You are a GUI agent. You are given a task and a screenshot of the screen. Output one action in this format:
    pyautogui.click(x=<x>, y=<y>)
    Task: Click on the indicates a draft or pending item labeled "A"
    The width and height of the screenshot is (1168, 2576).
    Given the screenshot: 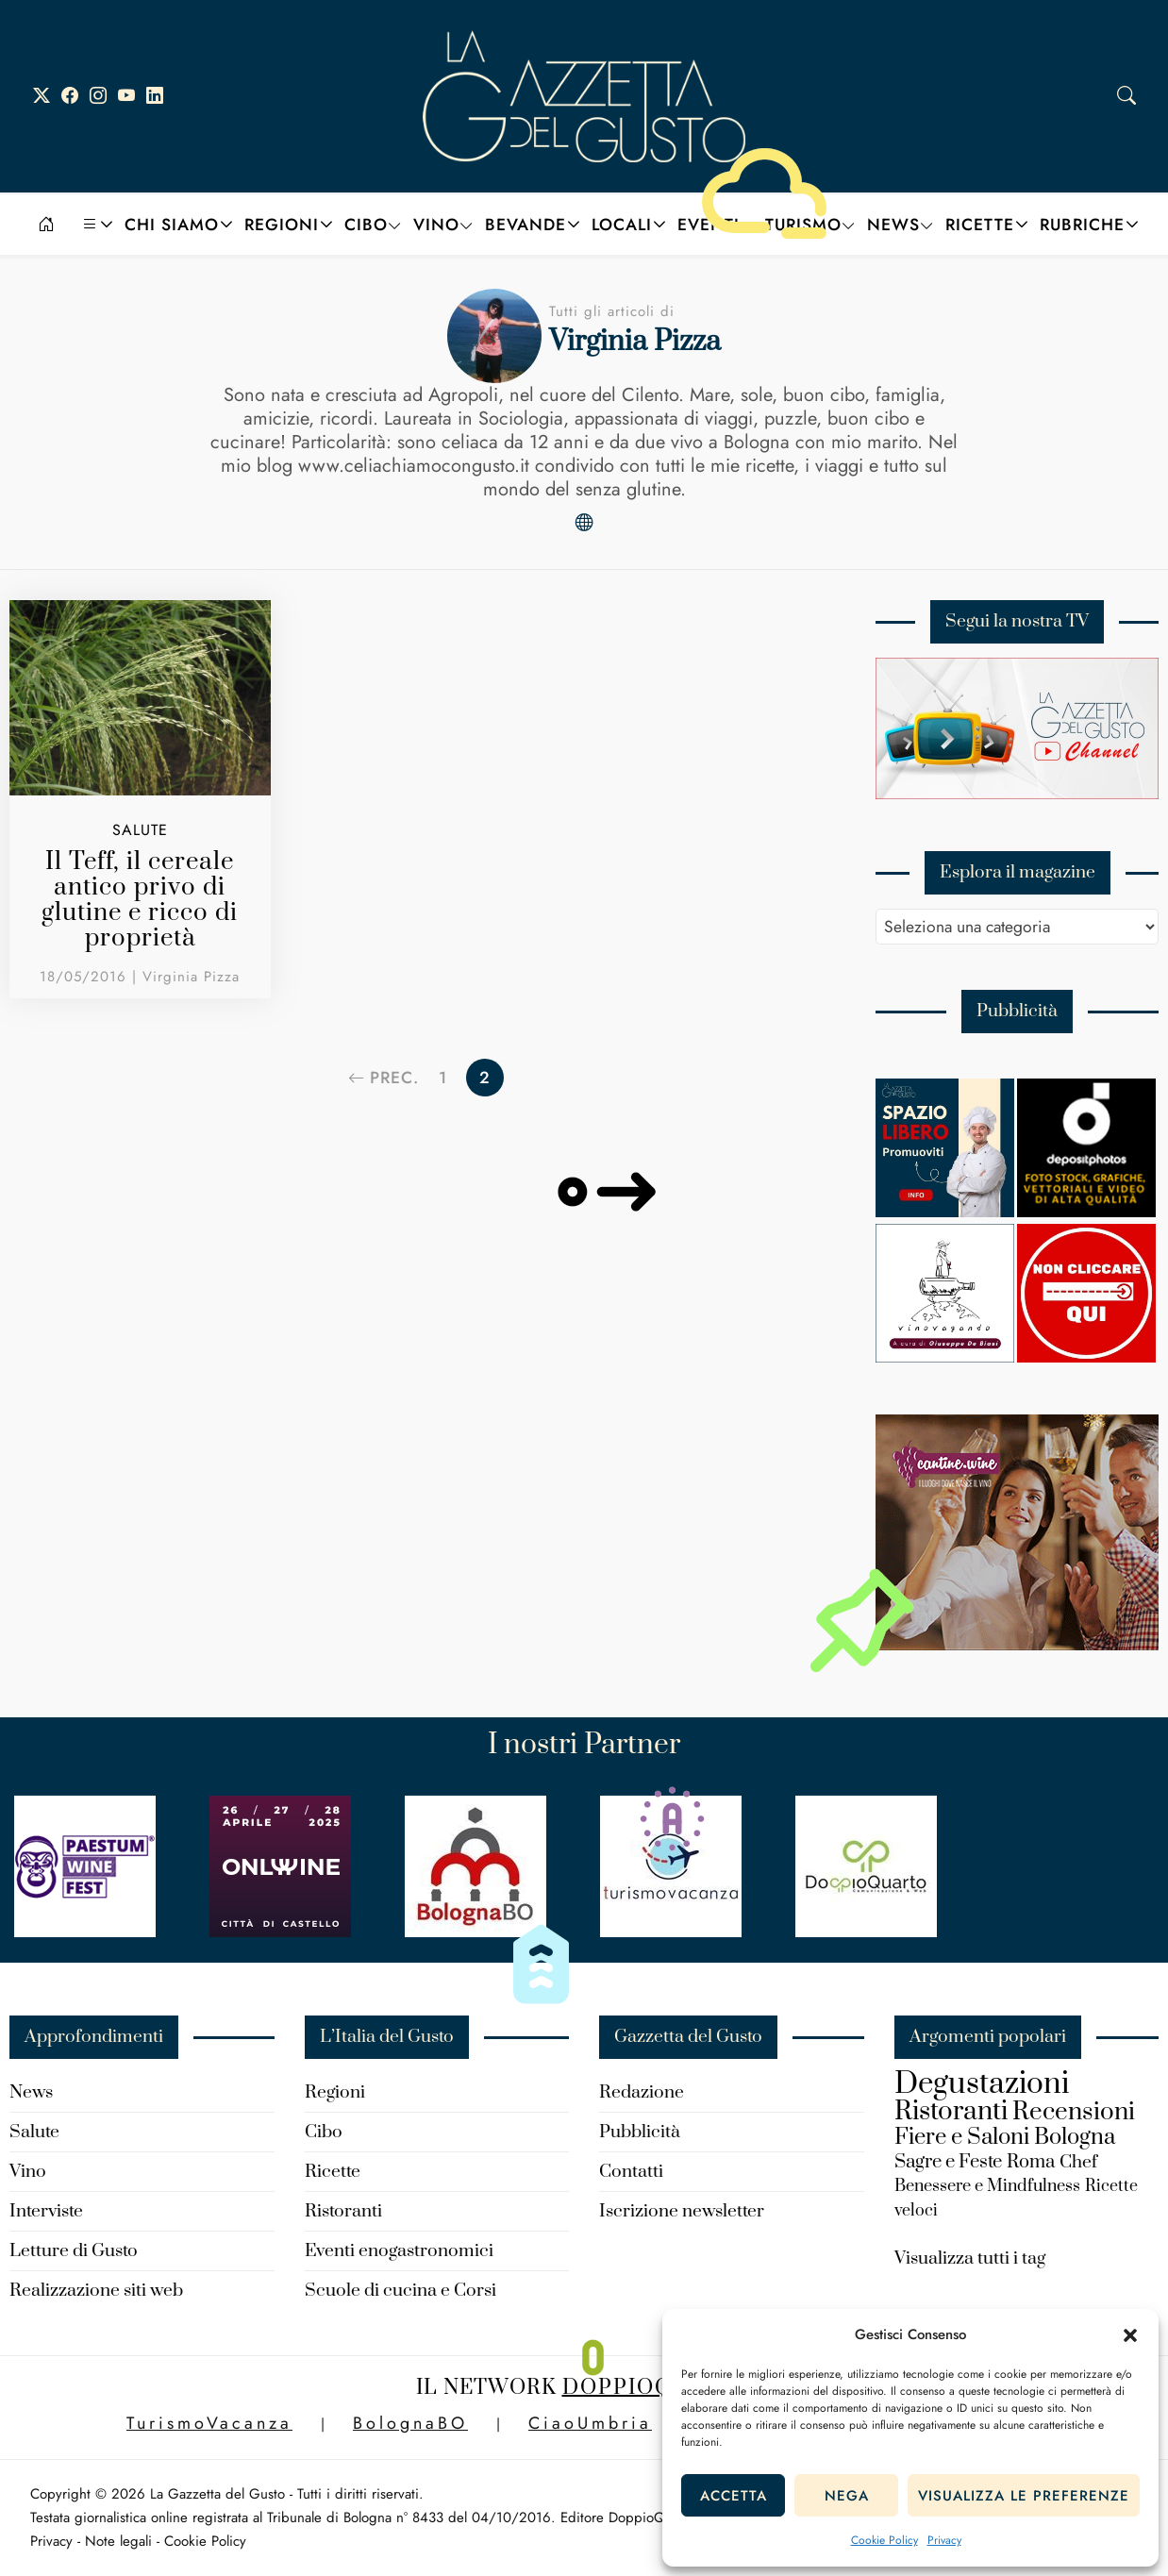 What is the action you would take?
    pyautogui.click(x=672, y=1818)
    